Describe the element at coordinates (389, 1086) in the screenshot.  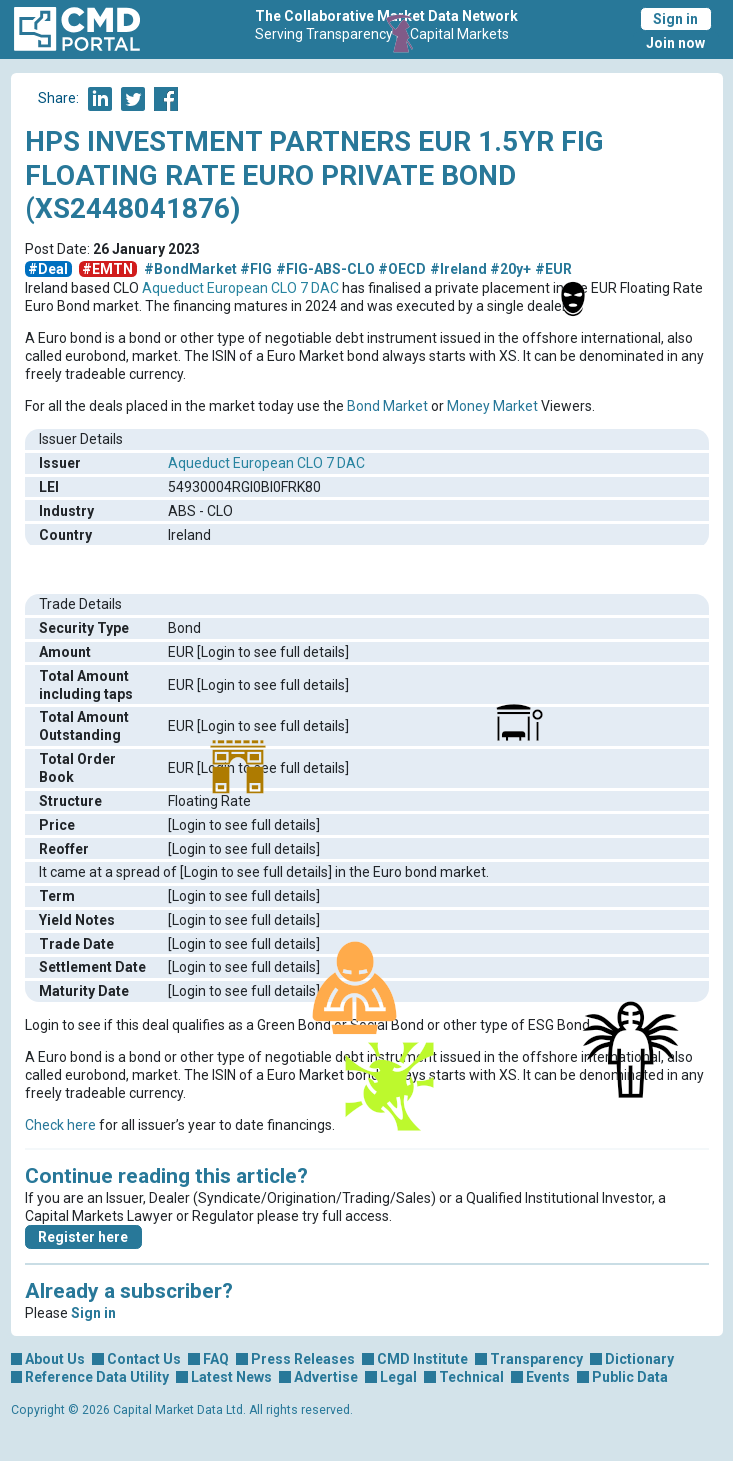
I see `view character health or organ status` at that location.